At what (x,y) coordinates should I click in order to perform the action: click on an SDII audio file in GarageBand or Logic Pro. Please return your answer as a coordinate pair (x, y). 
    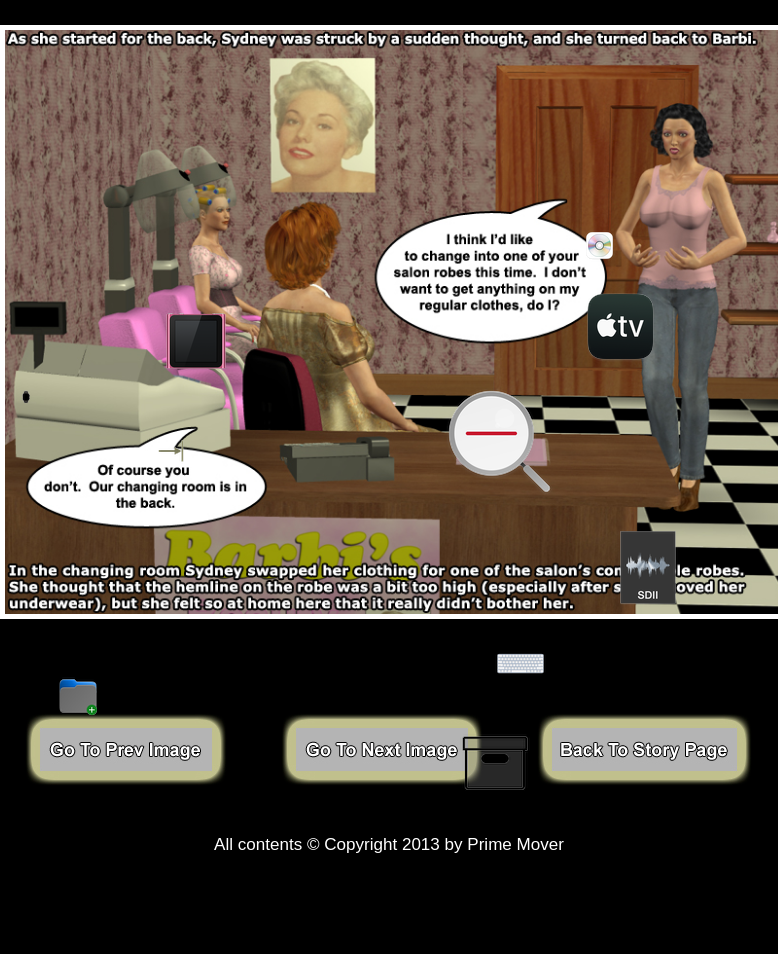
    Looking at the image, I should click on (648, 569).